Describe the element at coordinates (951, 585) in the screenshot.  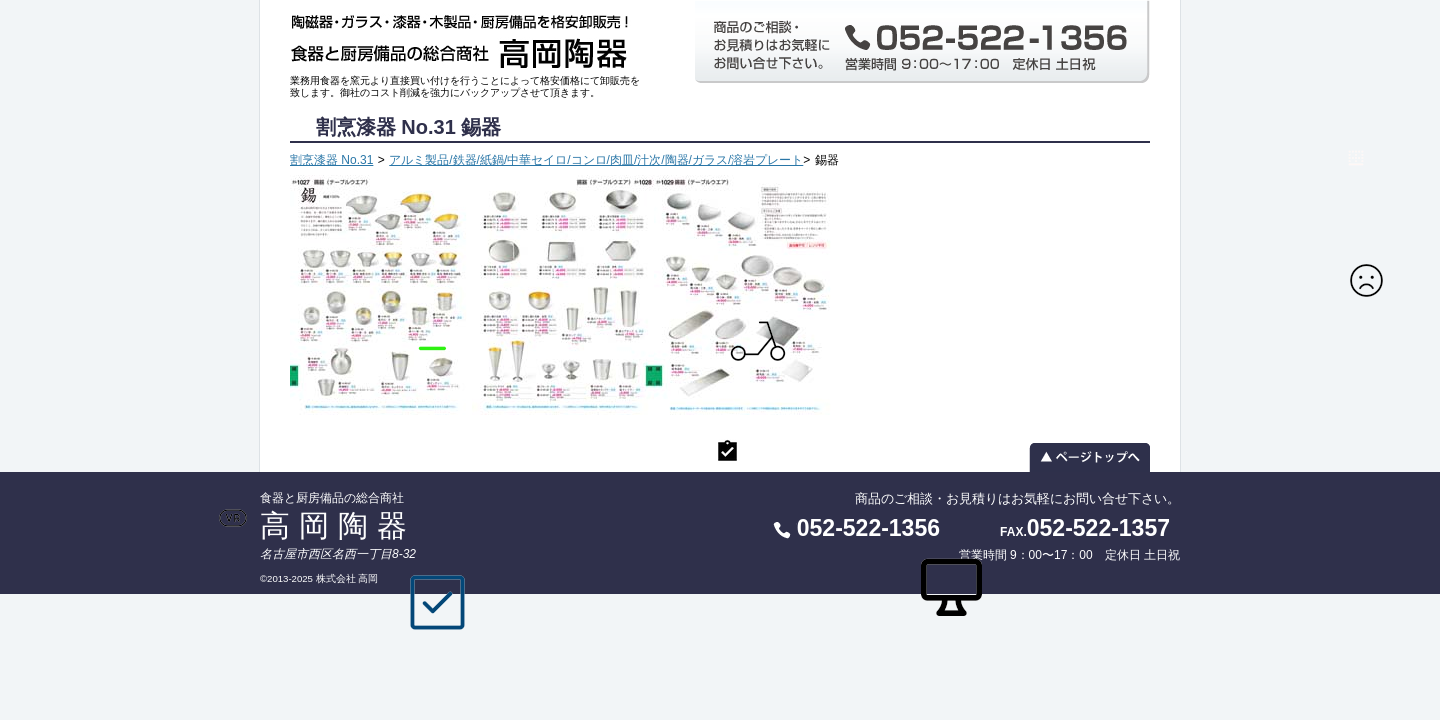
I see `view desktop version of site` at that location.